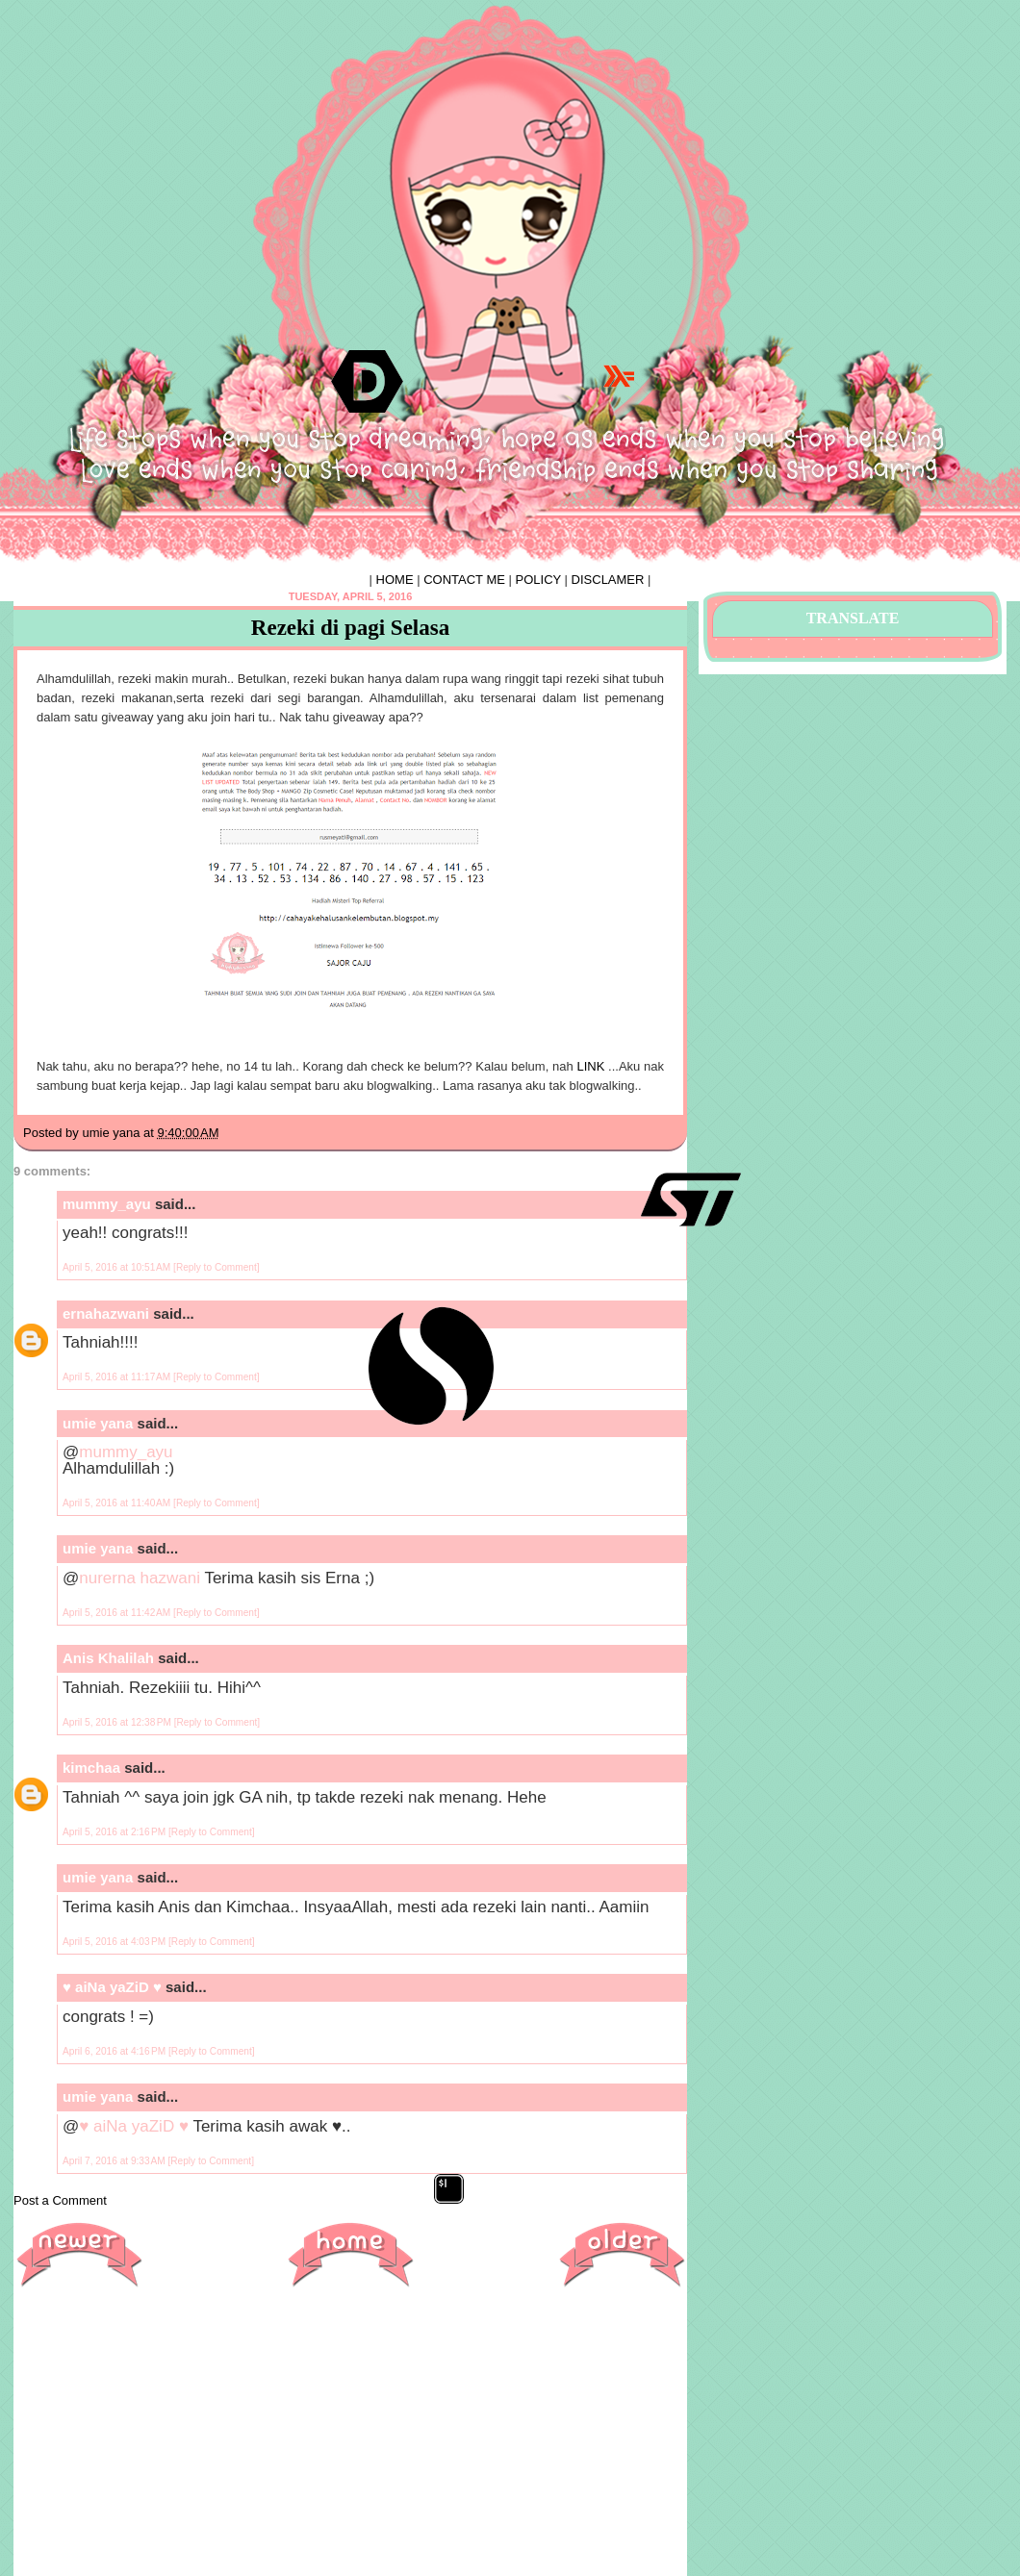  Describe the element at coordinates (619, 376) in the screenshot. I see `indicates Haskell programming language` at that location.